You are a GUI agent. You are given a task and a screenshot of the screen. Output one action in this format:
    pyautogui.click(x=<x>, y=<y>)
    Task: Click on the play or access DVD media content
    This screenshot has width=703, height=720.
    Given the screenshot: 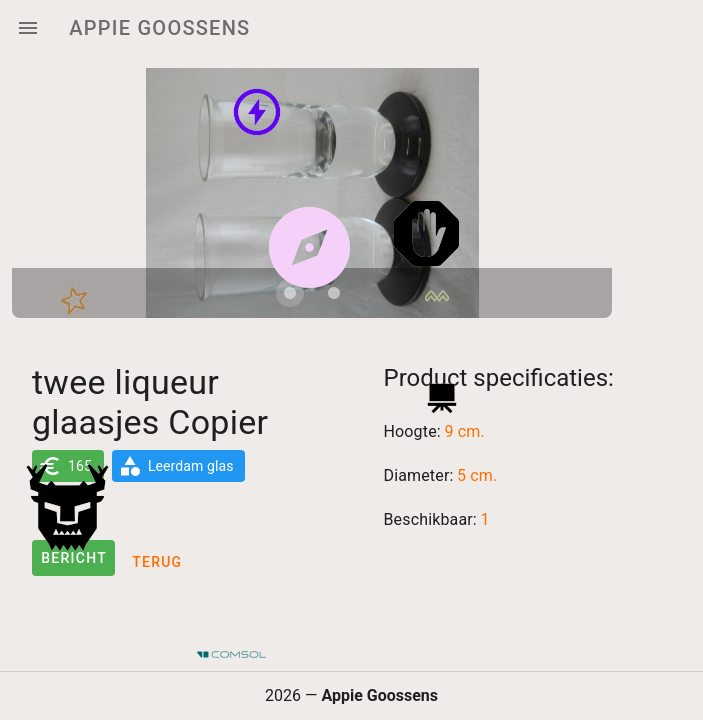 What is the action you would take?
    pyautogui.click(x=257, y=112)
    